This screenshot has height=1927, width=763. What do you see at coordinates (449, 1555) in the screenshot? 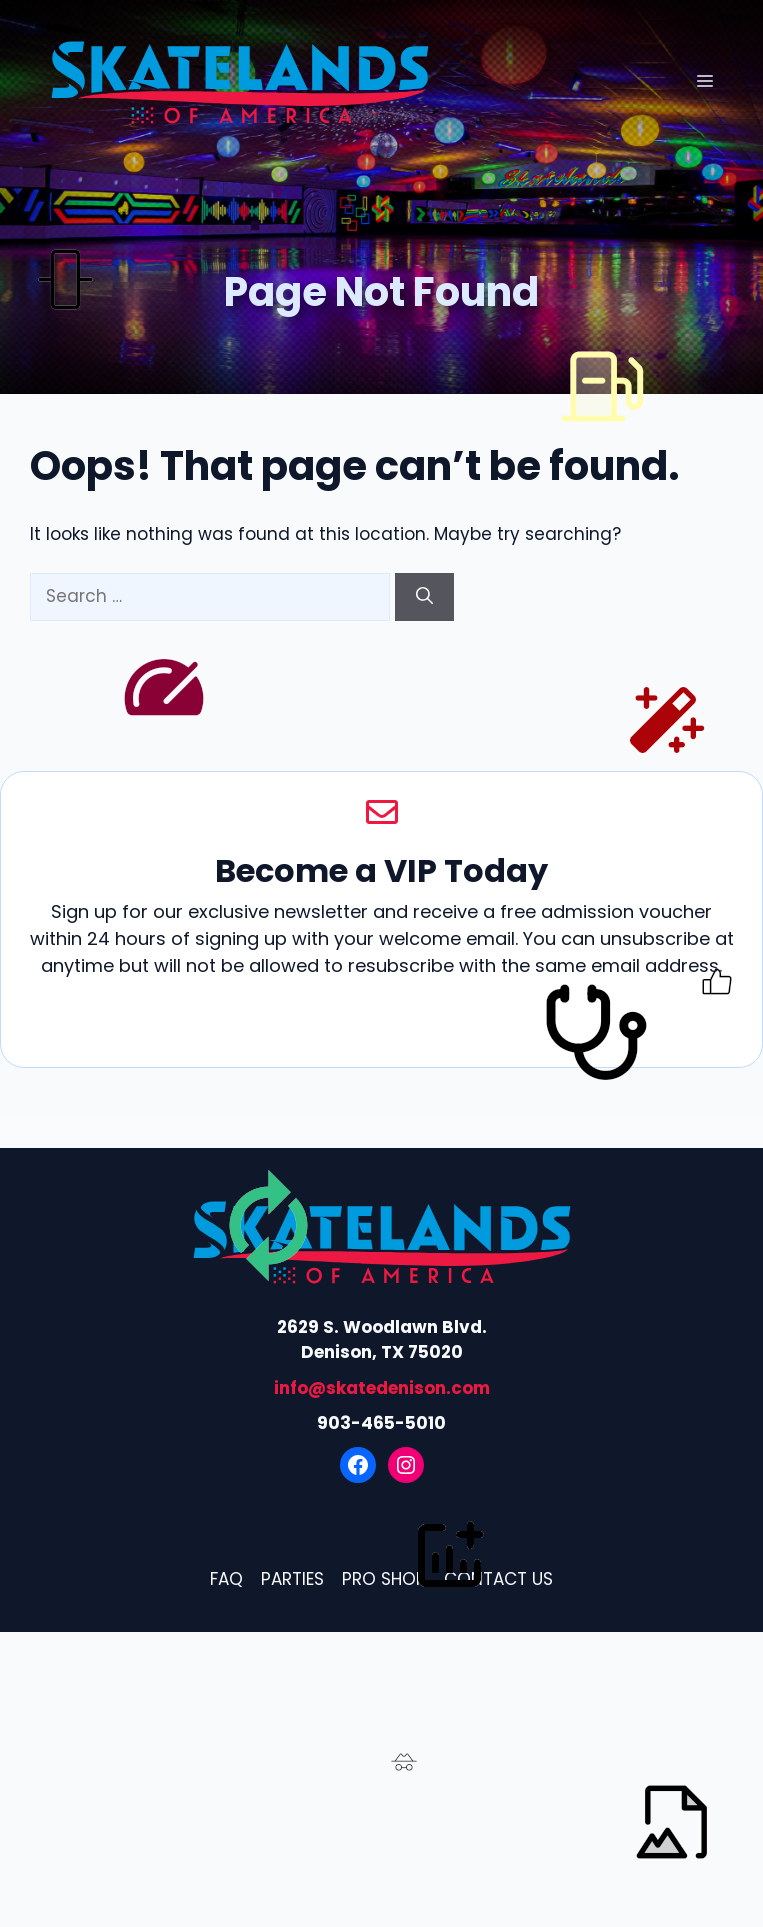
I see `add a new chart or graph` at bounding box center [449, 1555].